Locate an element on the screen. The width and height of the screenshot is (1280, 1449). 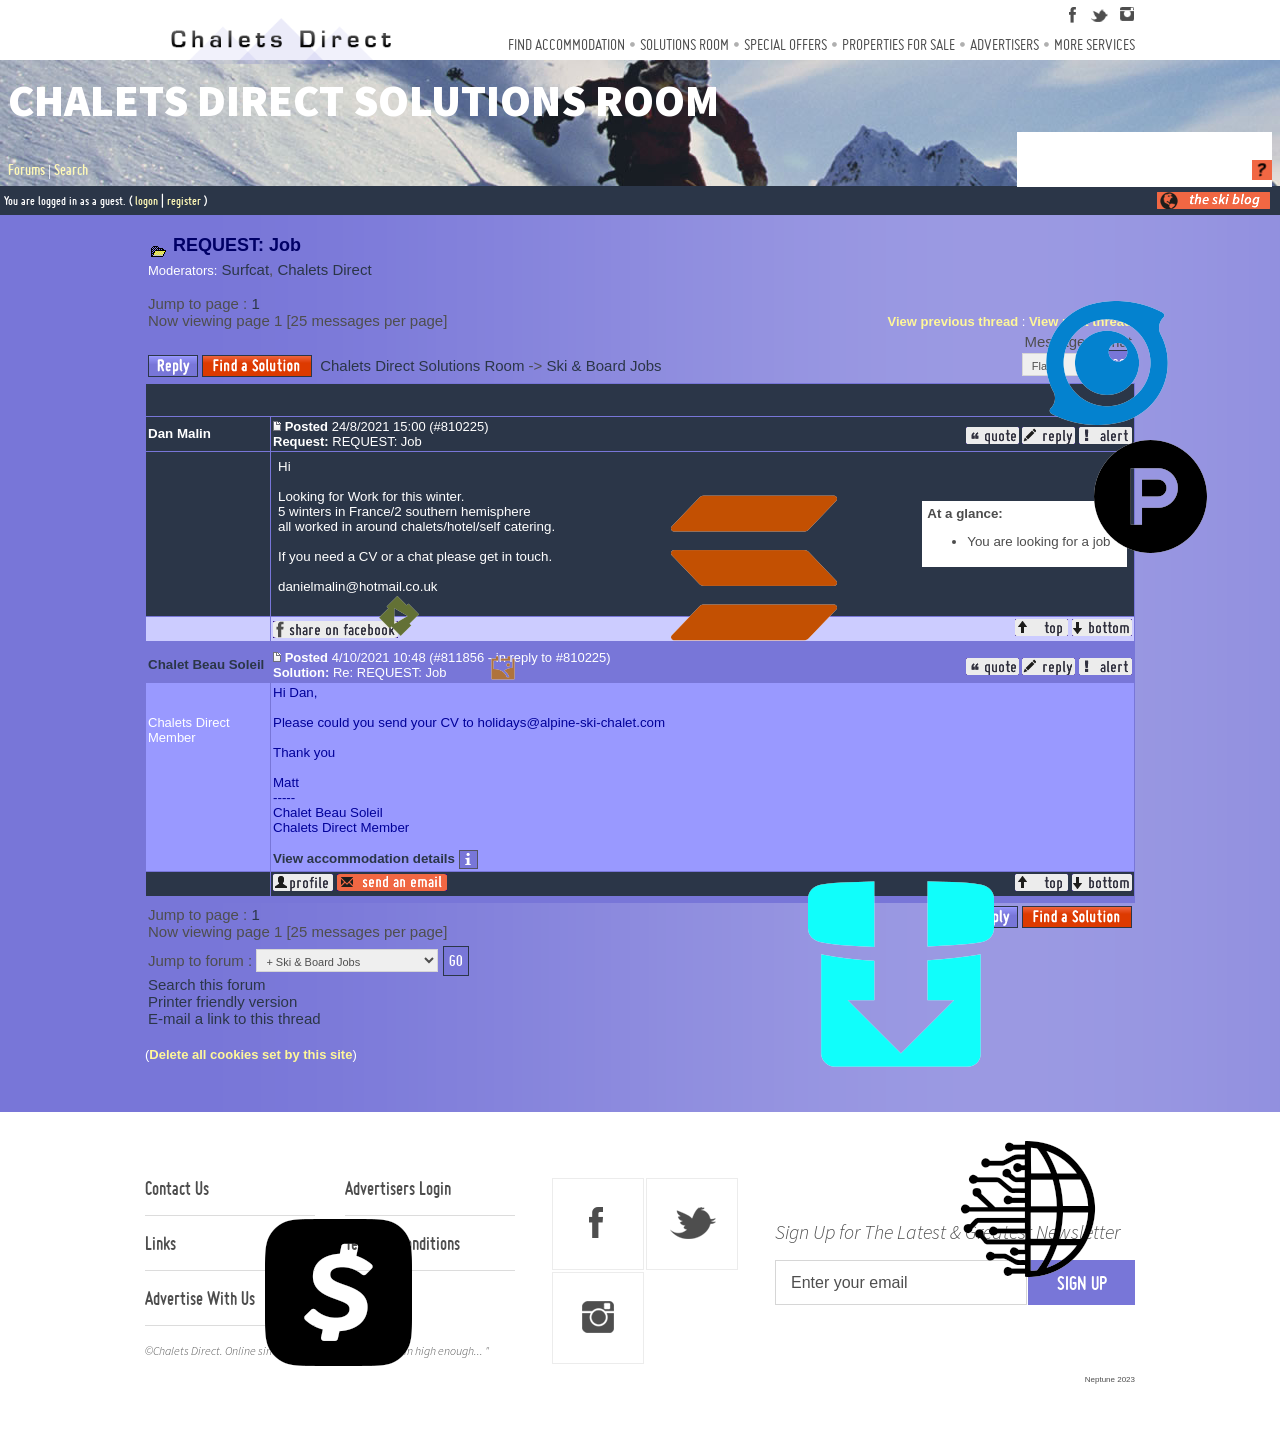
open transmission torrent client is located at coordinates (901, 974).